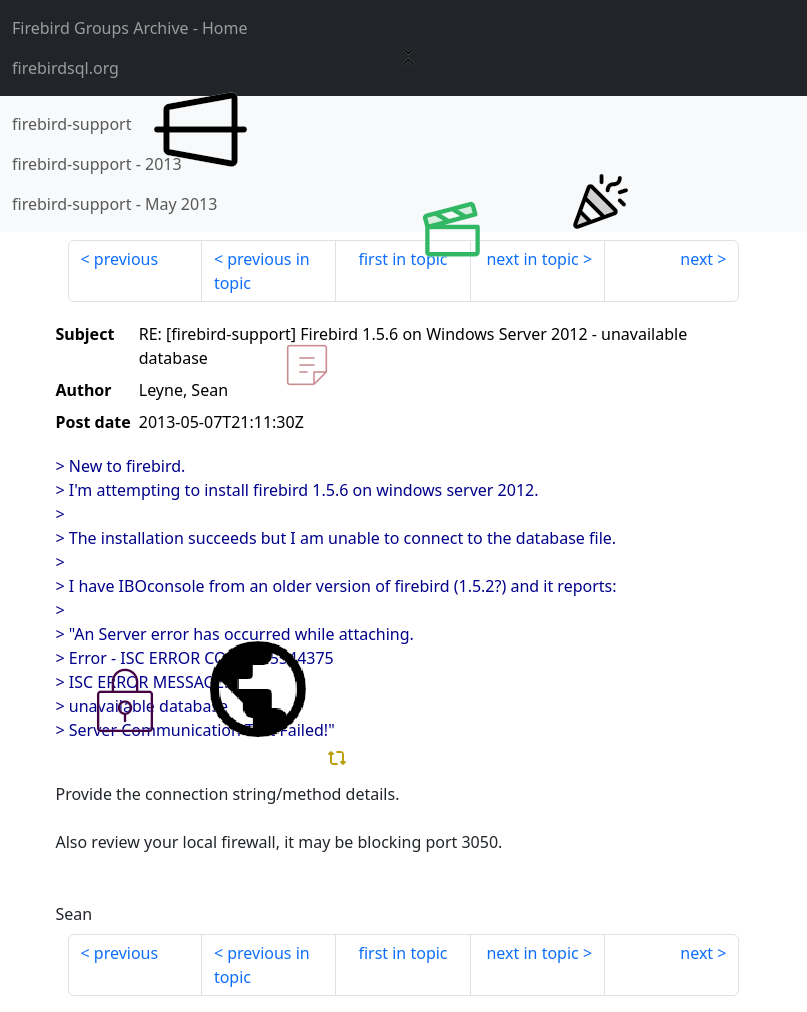 The width and height of the screenshot is (807, 1012). Describe the element at coordinates (452, 231) in the screenshot. I see `access video or movie content` at that location.